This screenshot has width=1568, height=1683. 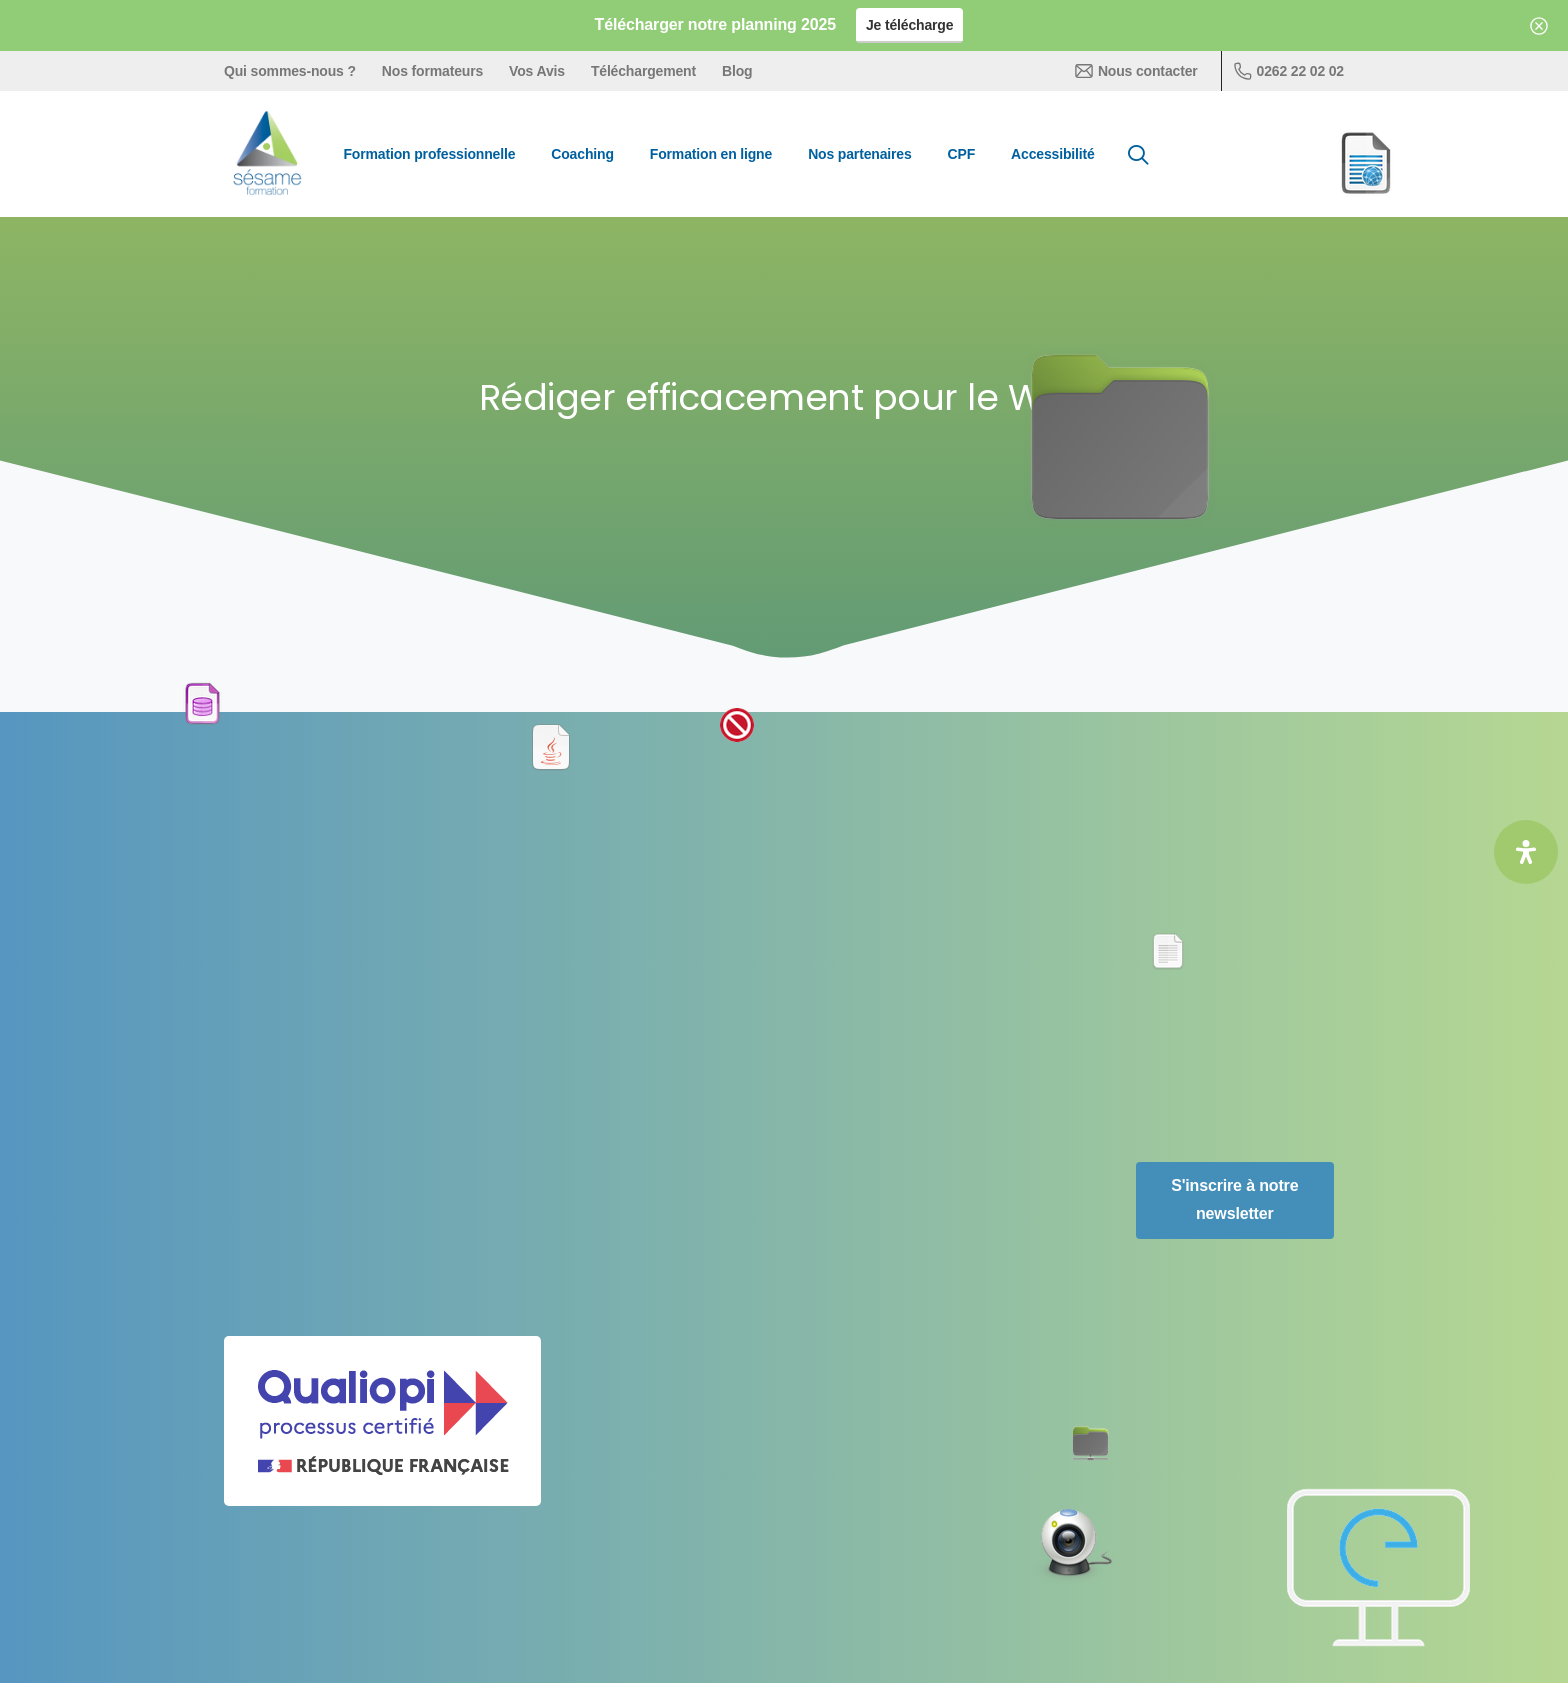 I want to click on open a database template file, so click(x=202, y=703).